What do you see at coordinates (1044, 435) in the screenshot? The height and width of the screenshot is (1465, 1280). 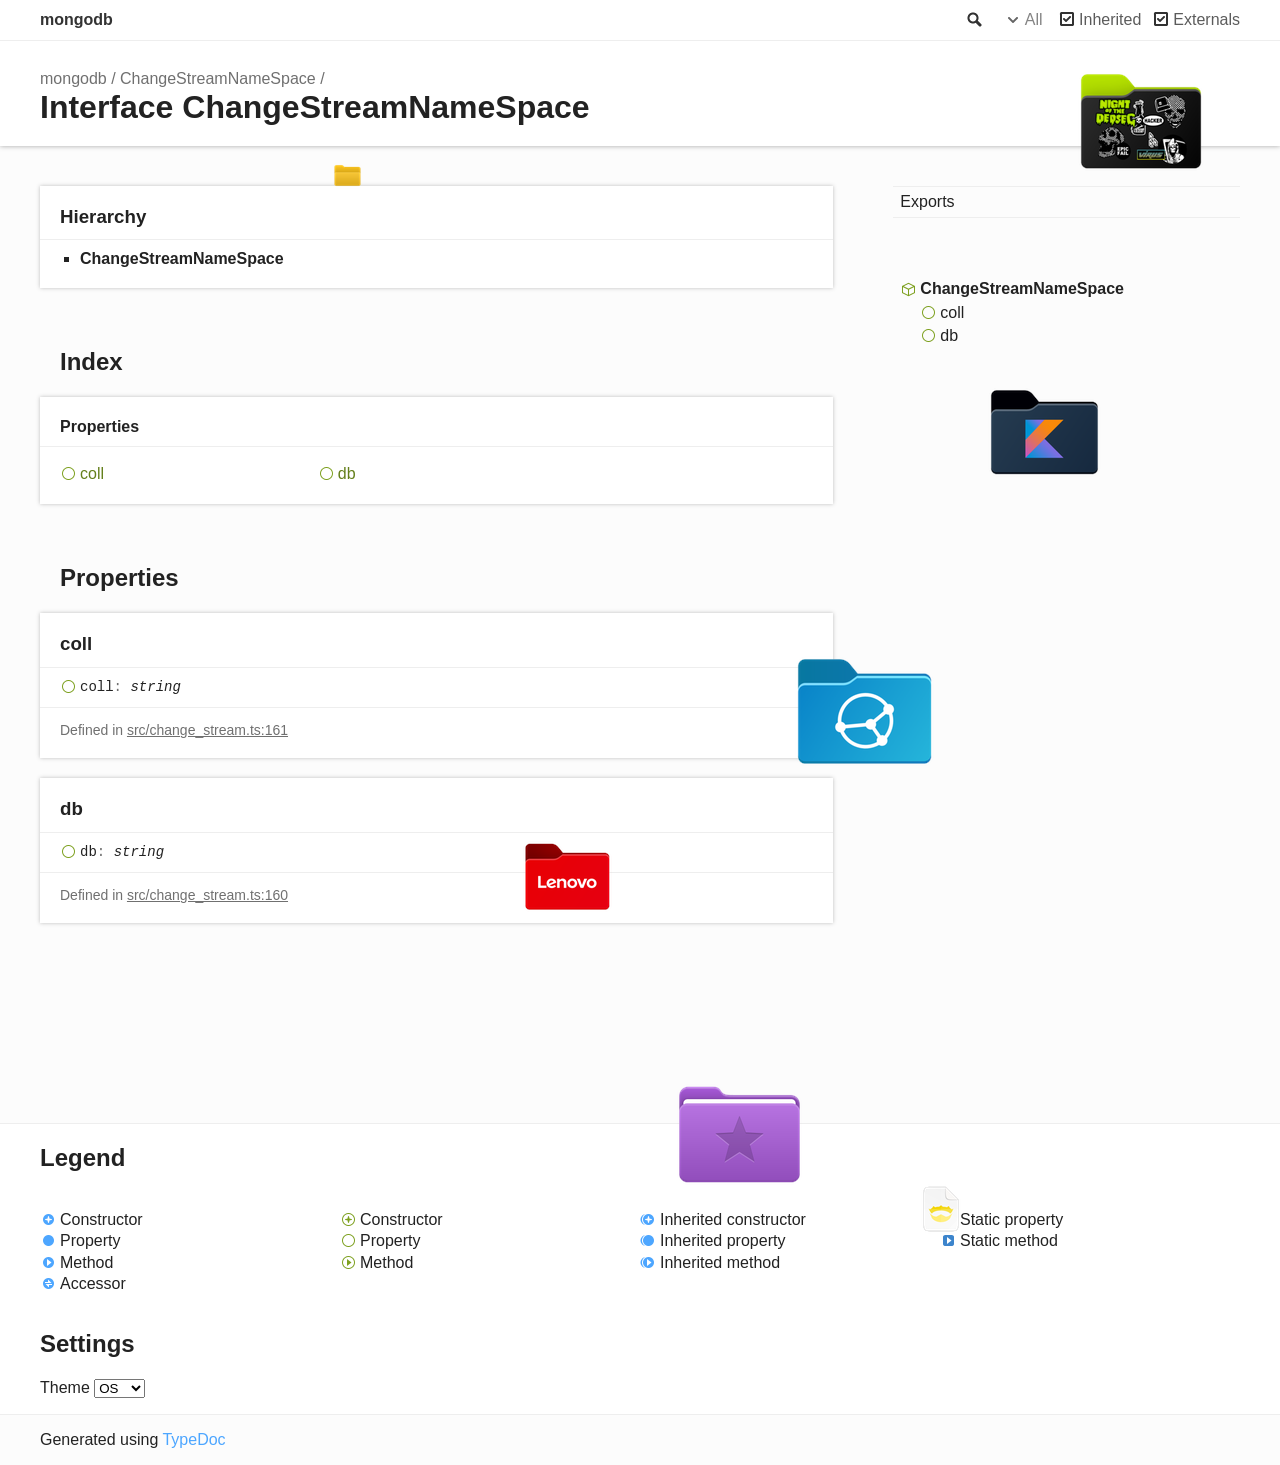 I see `open folder containing kotlin project files` at bounding box center [1044, 435].